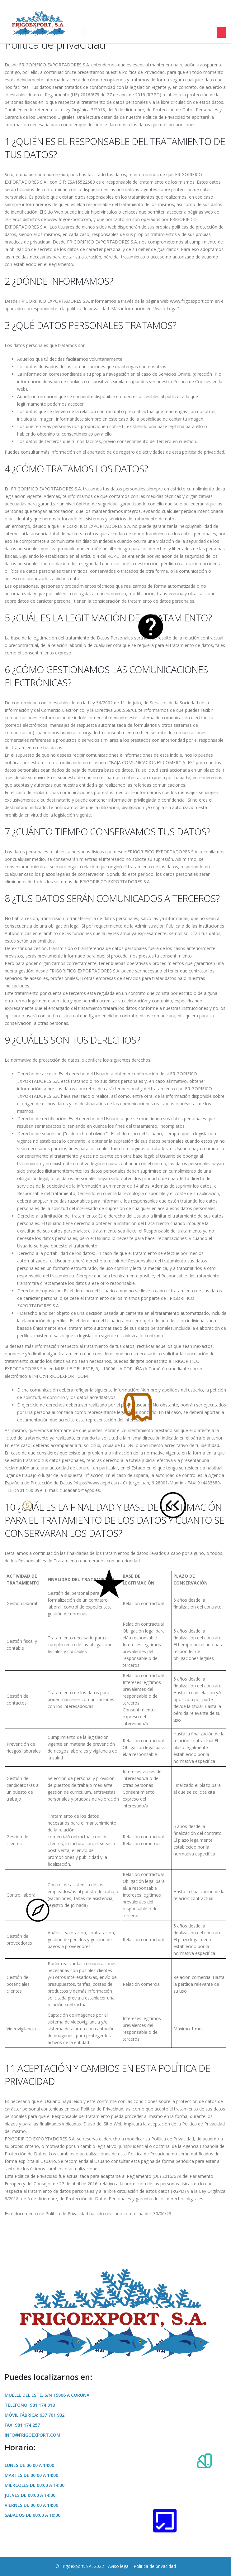 This screenshot has height=2576, width=231. What do you see at coordinates (173, 1505) in the screenshot?
I see `go back to the beginning` at bounding box center [173, 1505].